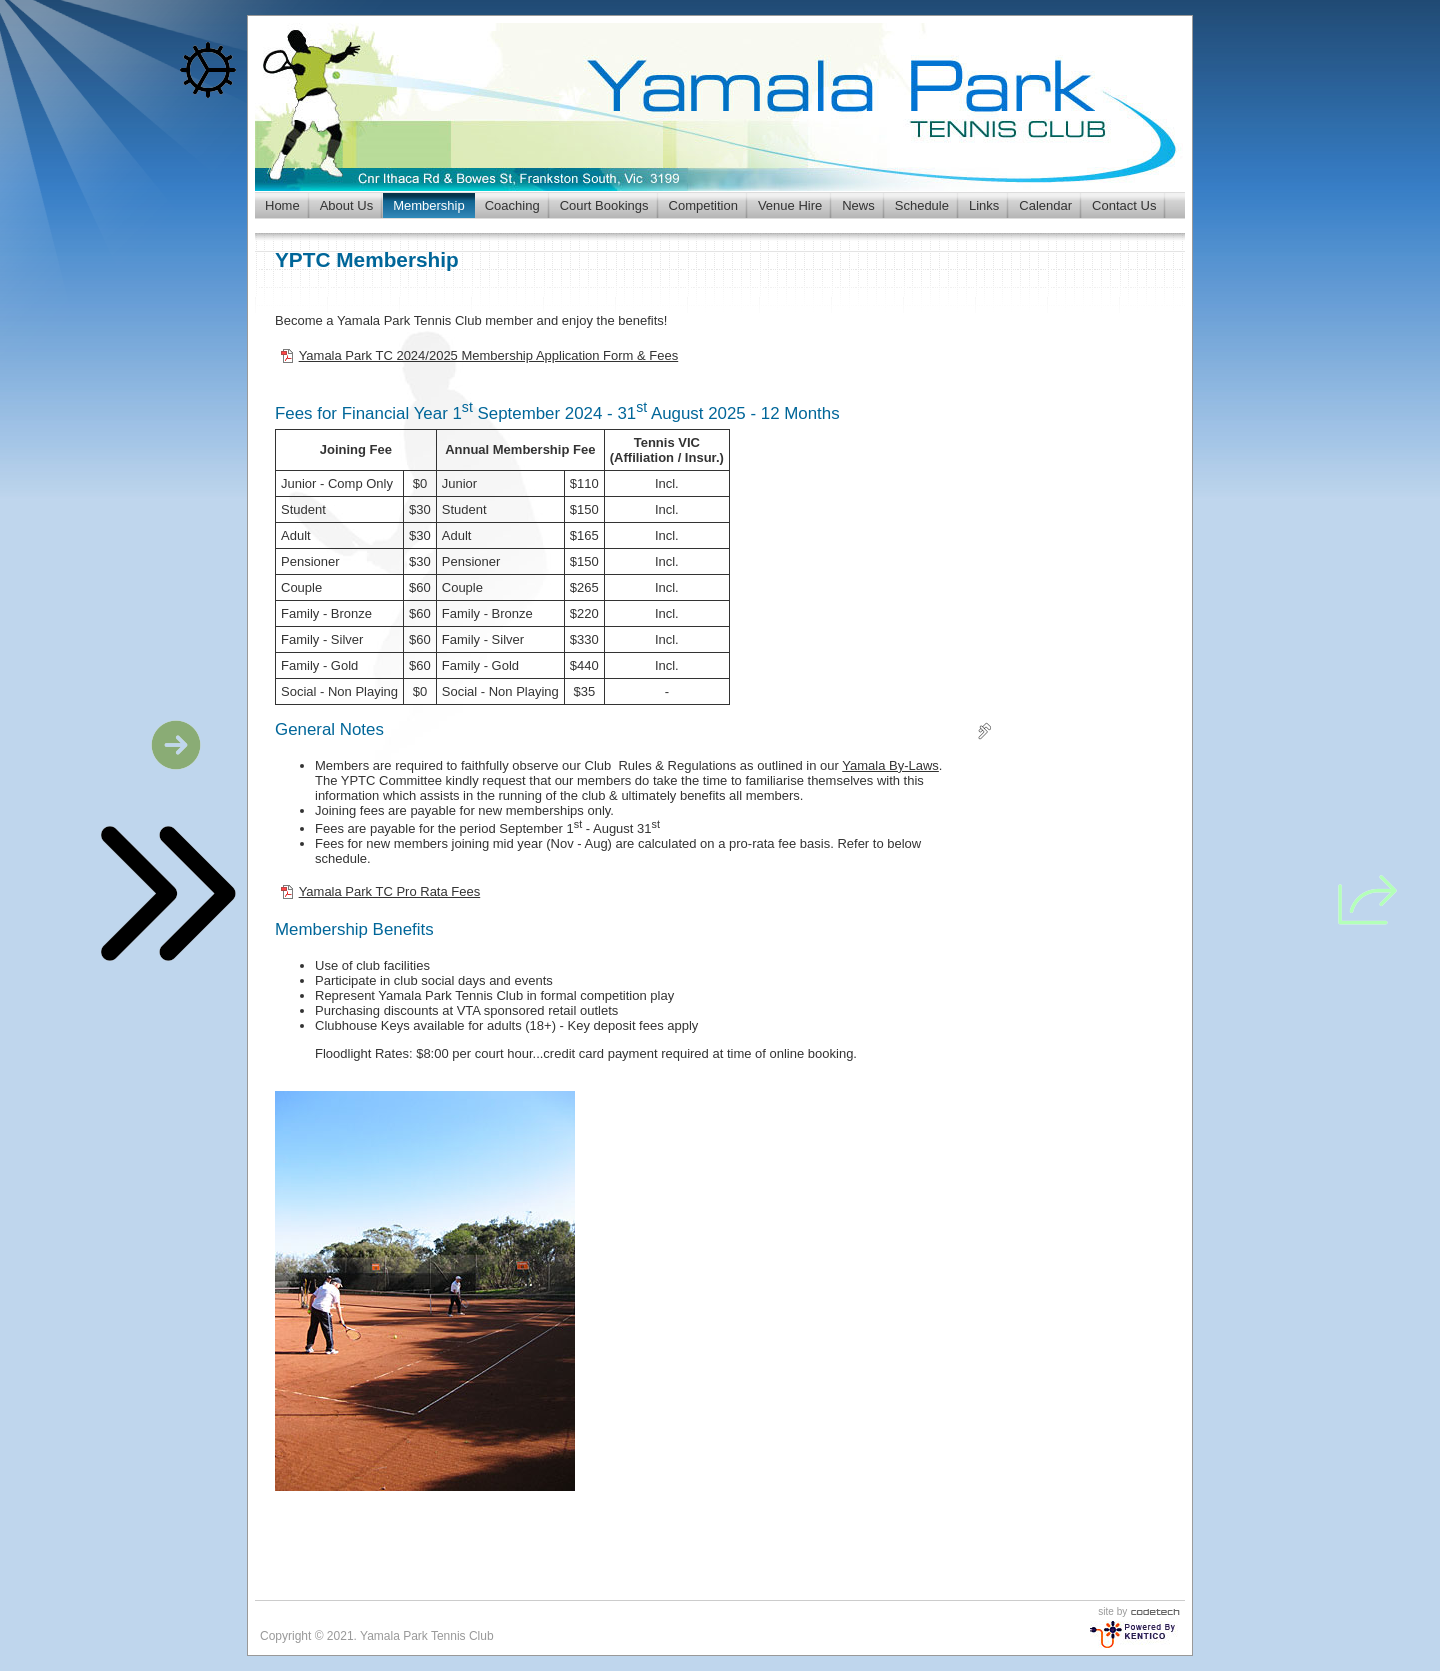 The image size is (1440, 1671). Describe the element at coordinates (162, 893) in the screenshot. I see `skip forward or advance to next item` at that location.